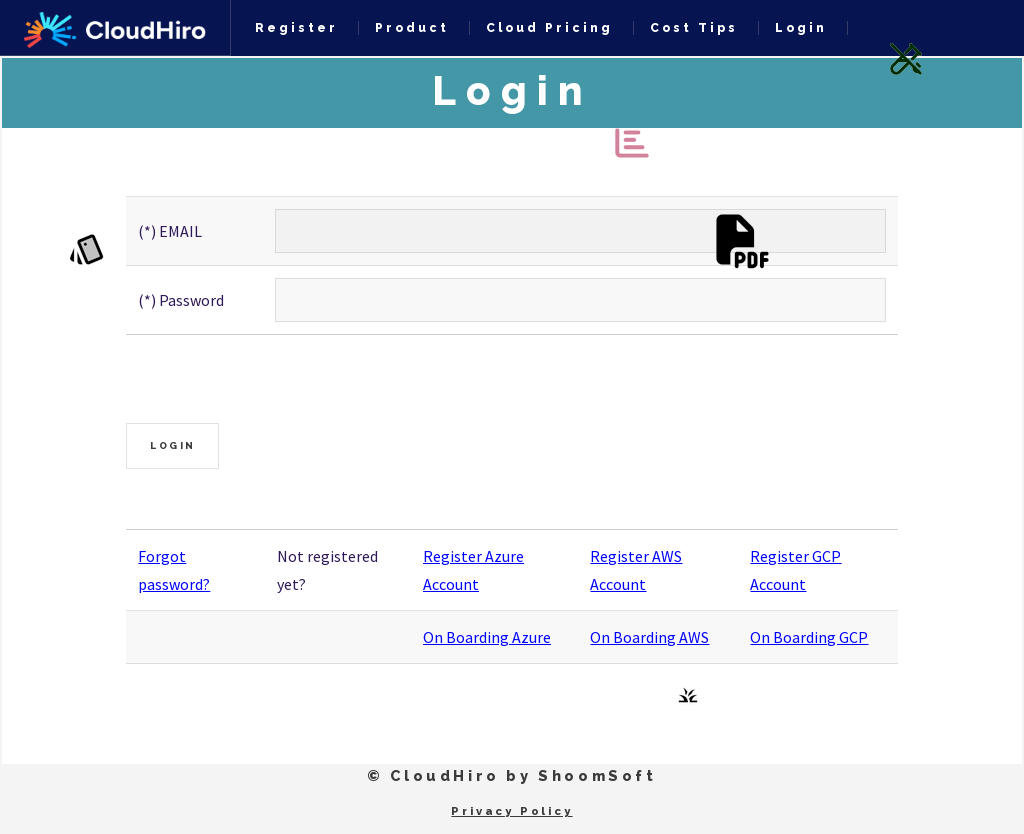 This screenshot has width=1024, height=834. I want to click on view or open a PDF document, so click(741, 239).